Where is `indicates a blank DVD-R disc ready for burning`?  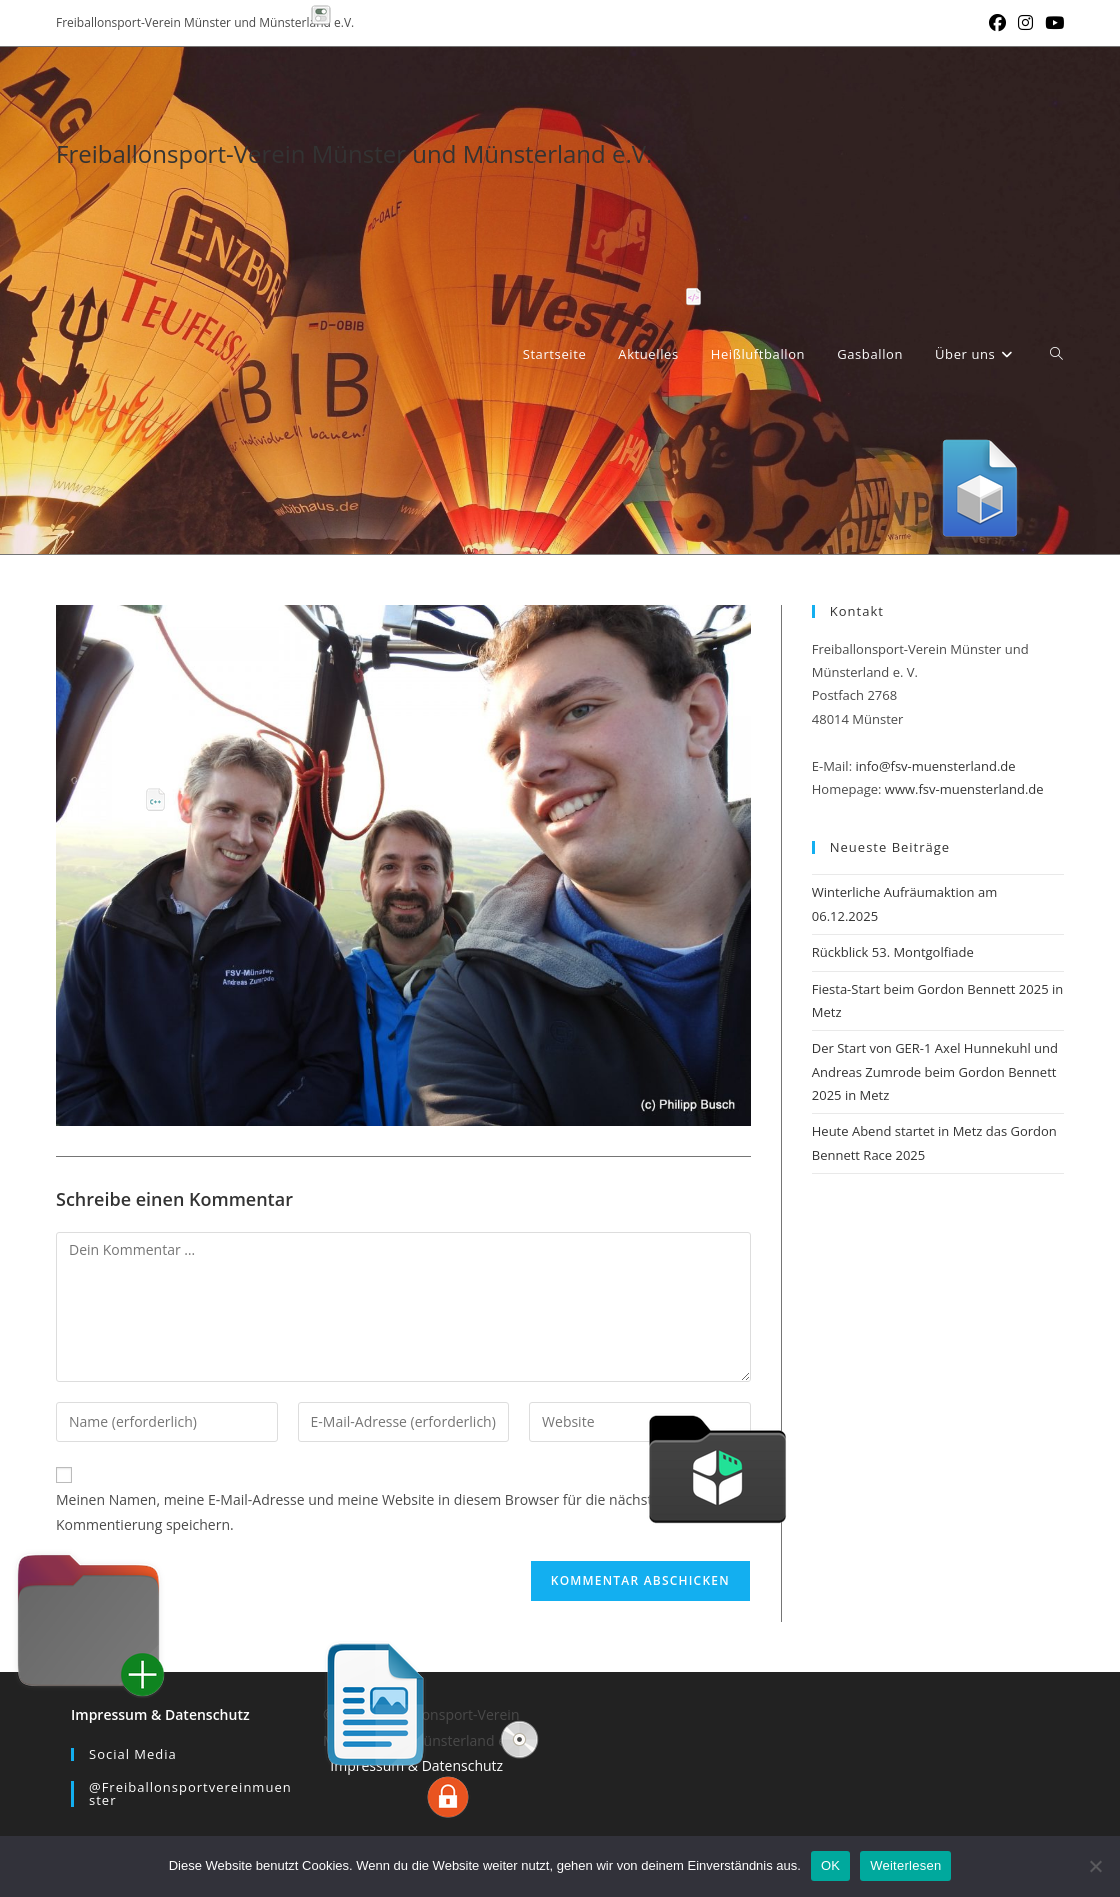 indicates a blank DVD-R disc ready for burning is located at coordinates (519, 1739).